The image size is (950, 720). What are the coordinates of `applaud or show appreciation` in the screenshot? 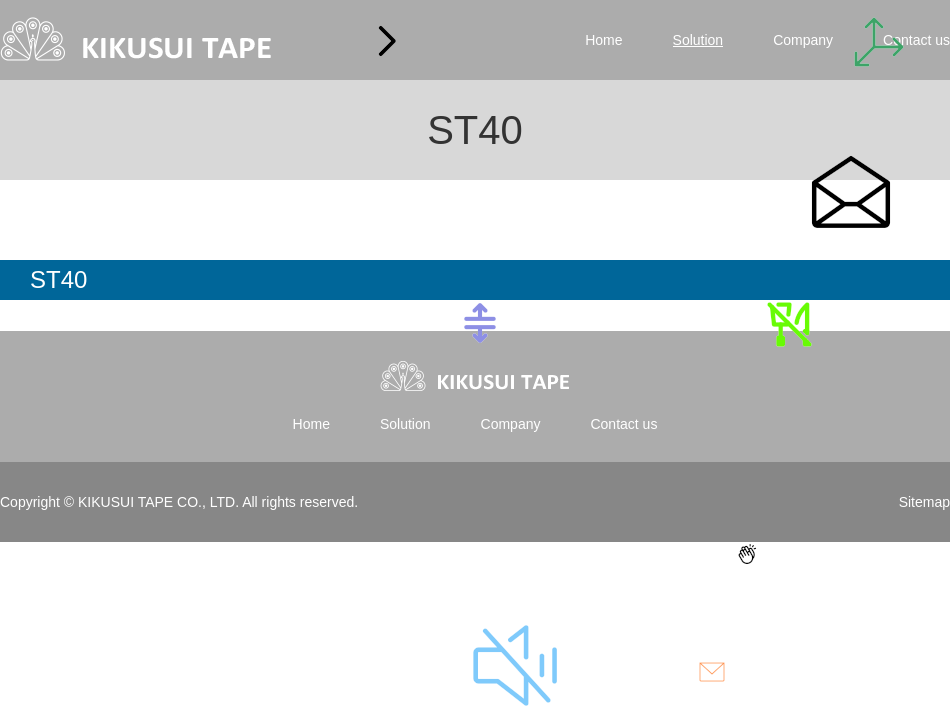 It's located at (747, 554).